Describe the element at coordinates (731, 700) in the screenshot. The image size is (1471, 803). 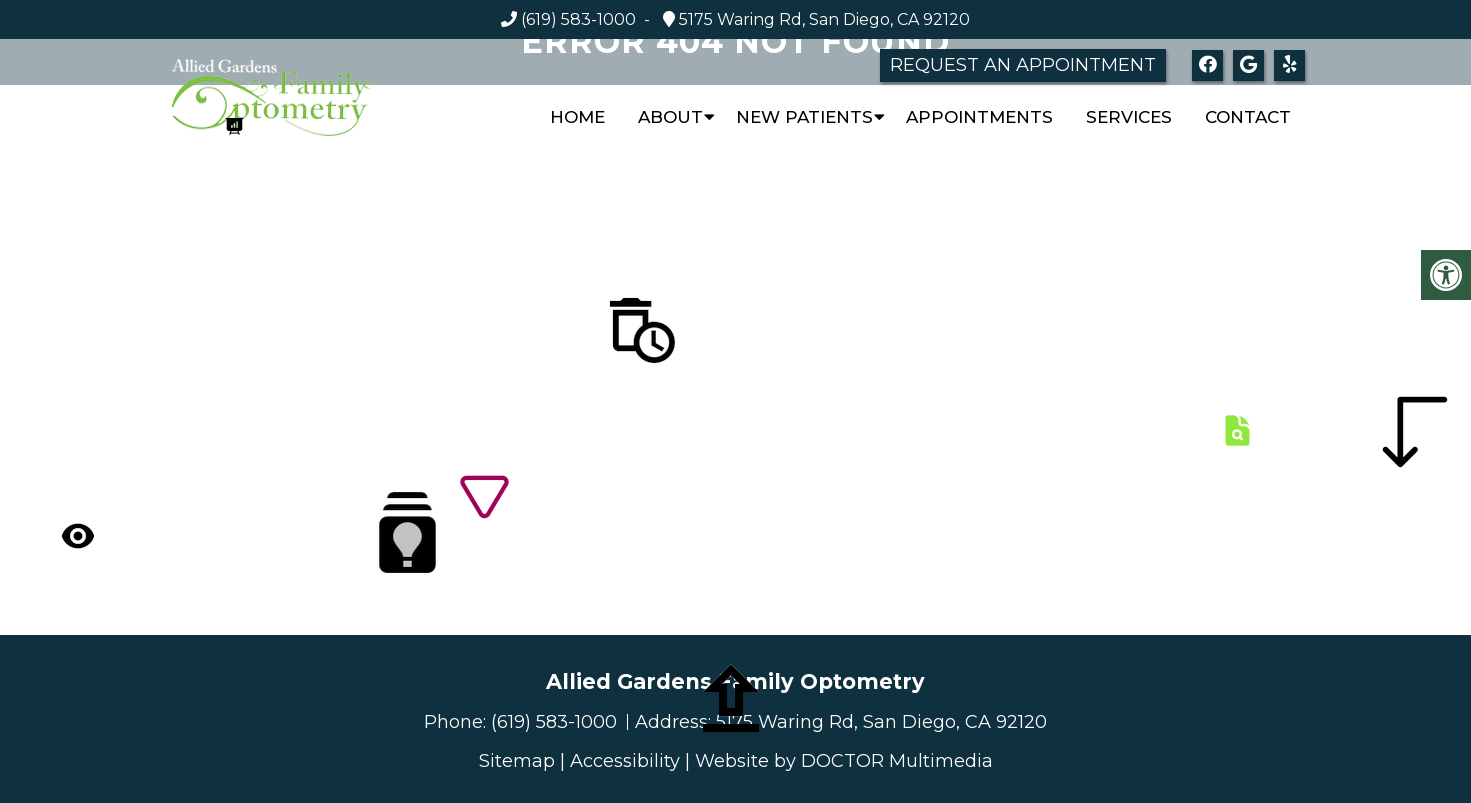
I see `upload a file from your device` at that location.